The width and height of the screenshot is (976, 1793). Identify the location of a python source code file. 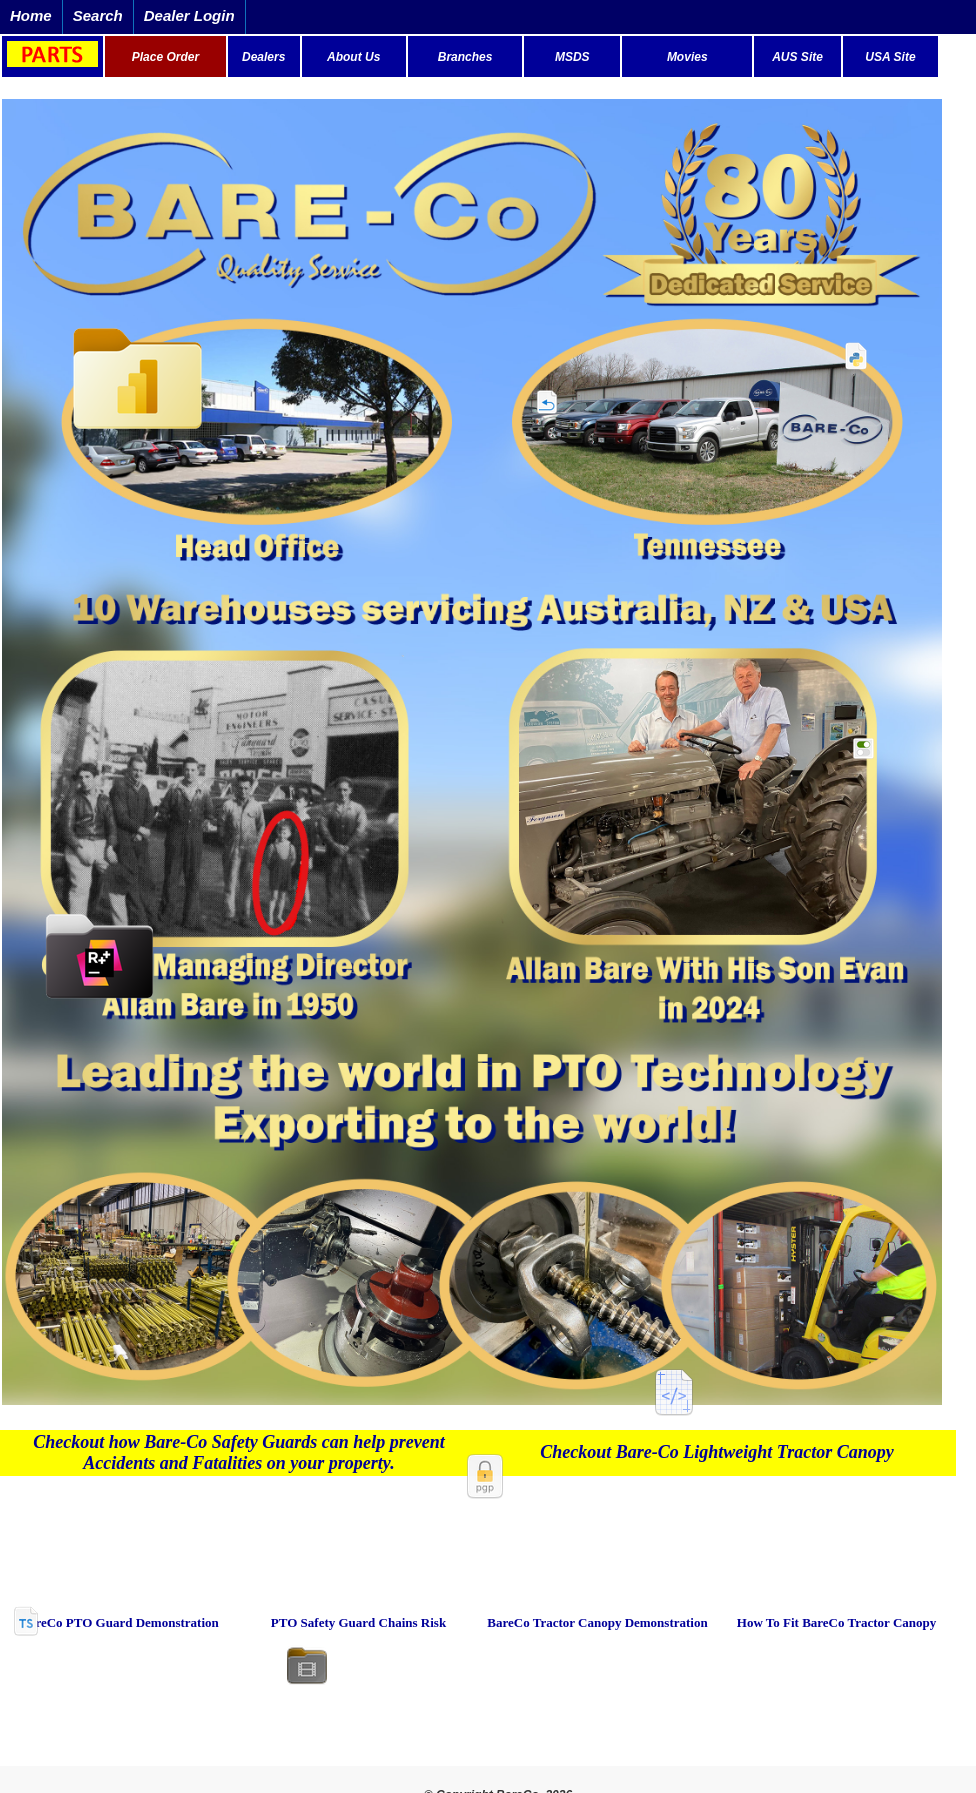
(856, 356).